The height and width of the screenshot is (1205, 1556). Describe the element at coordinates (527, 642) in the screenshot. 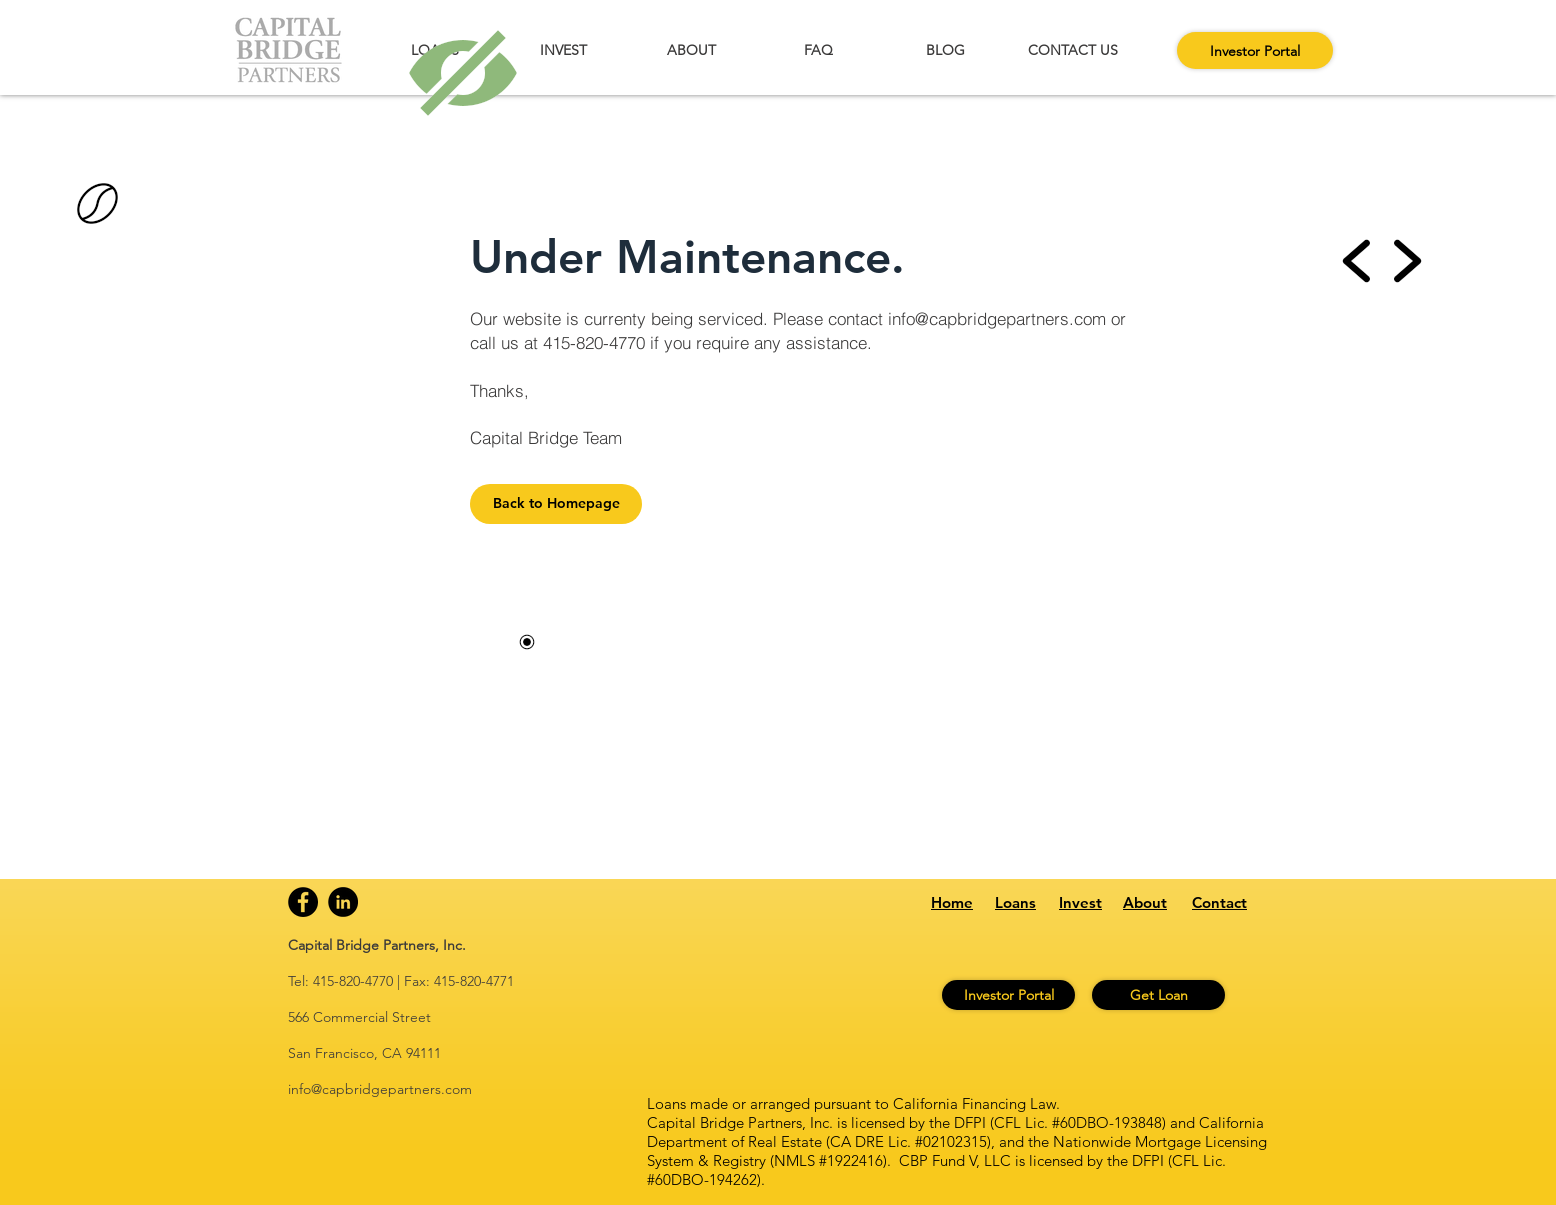

I see `a selected radio button option` at that location.